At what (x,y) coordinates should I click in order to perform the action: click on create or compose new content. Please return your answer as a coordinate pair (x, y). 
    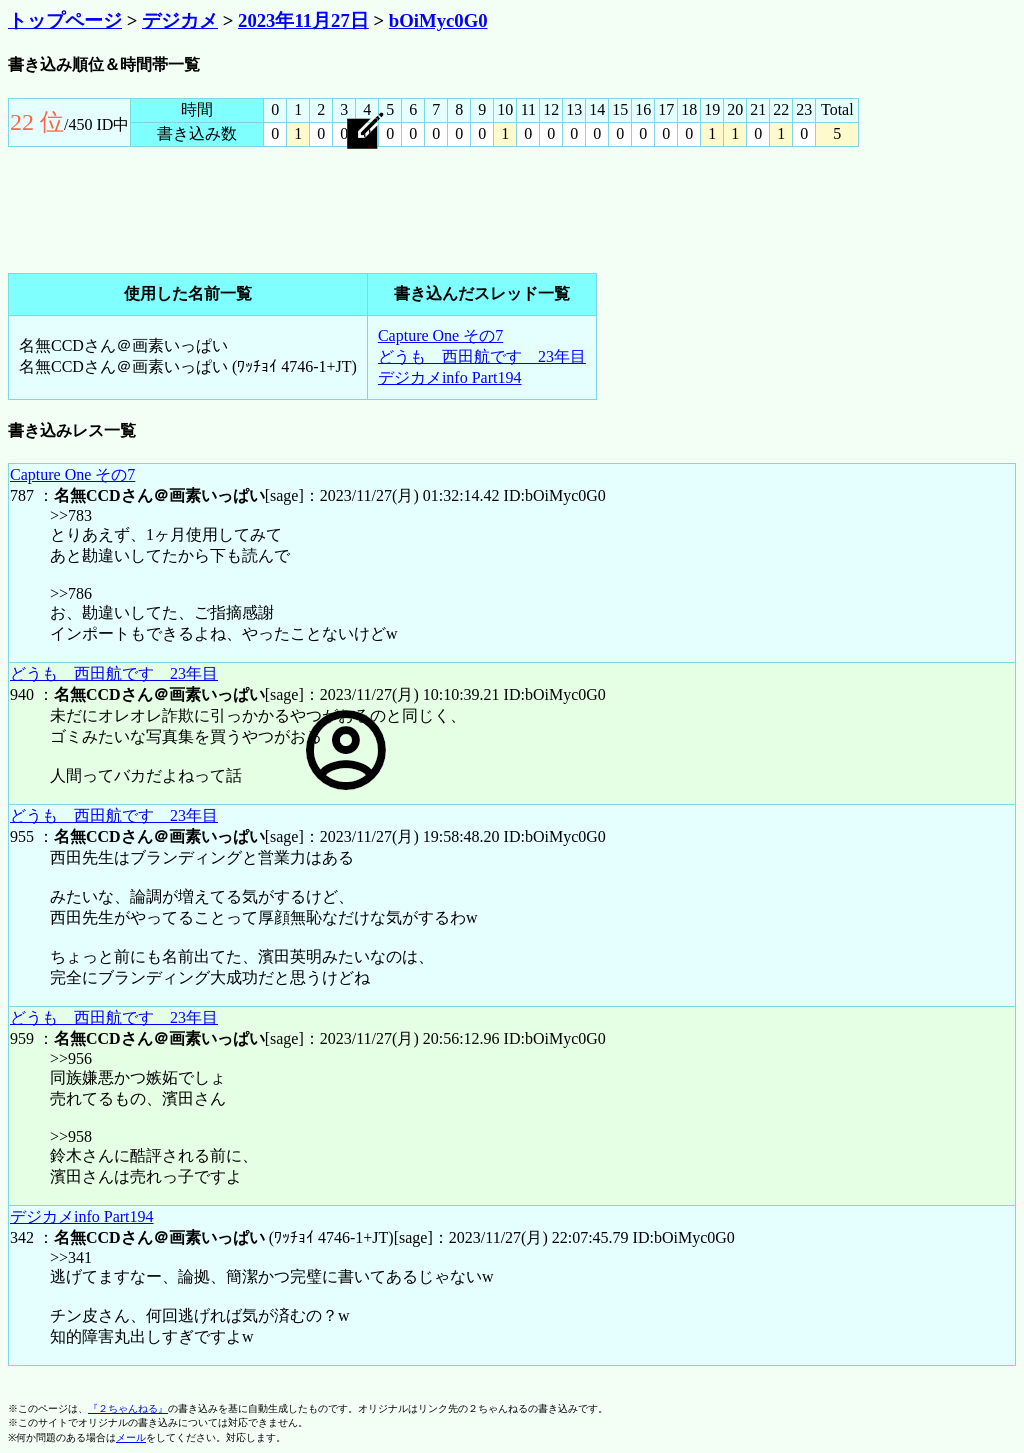
    Looking at the image, I should click on (365, 131).